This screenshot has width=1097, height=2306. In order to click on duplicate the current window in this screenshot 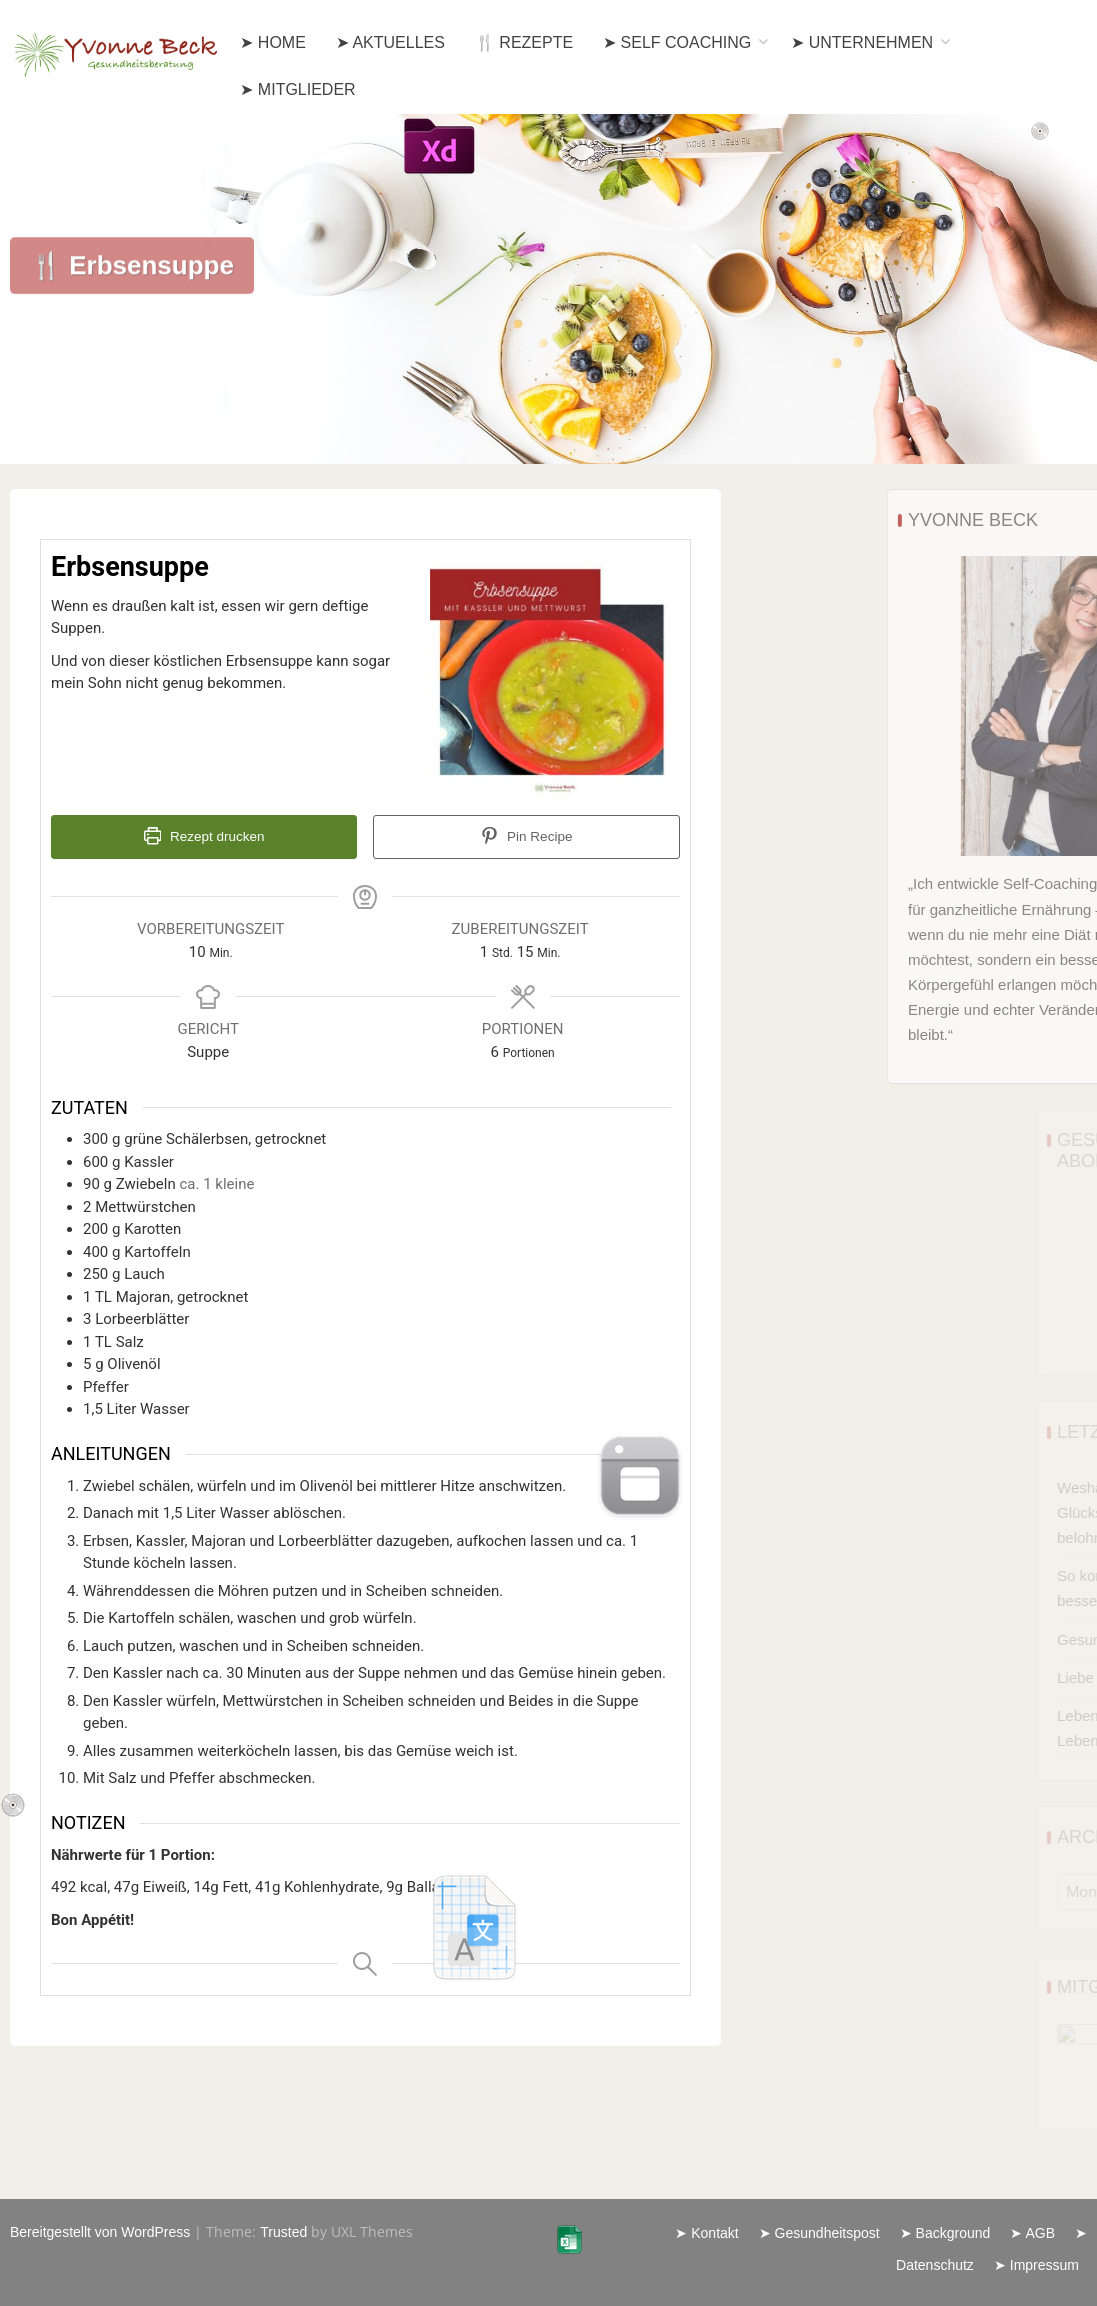, I will do `click(640, 1477)`.